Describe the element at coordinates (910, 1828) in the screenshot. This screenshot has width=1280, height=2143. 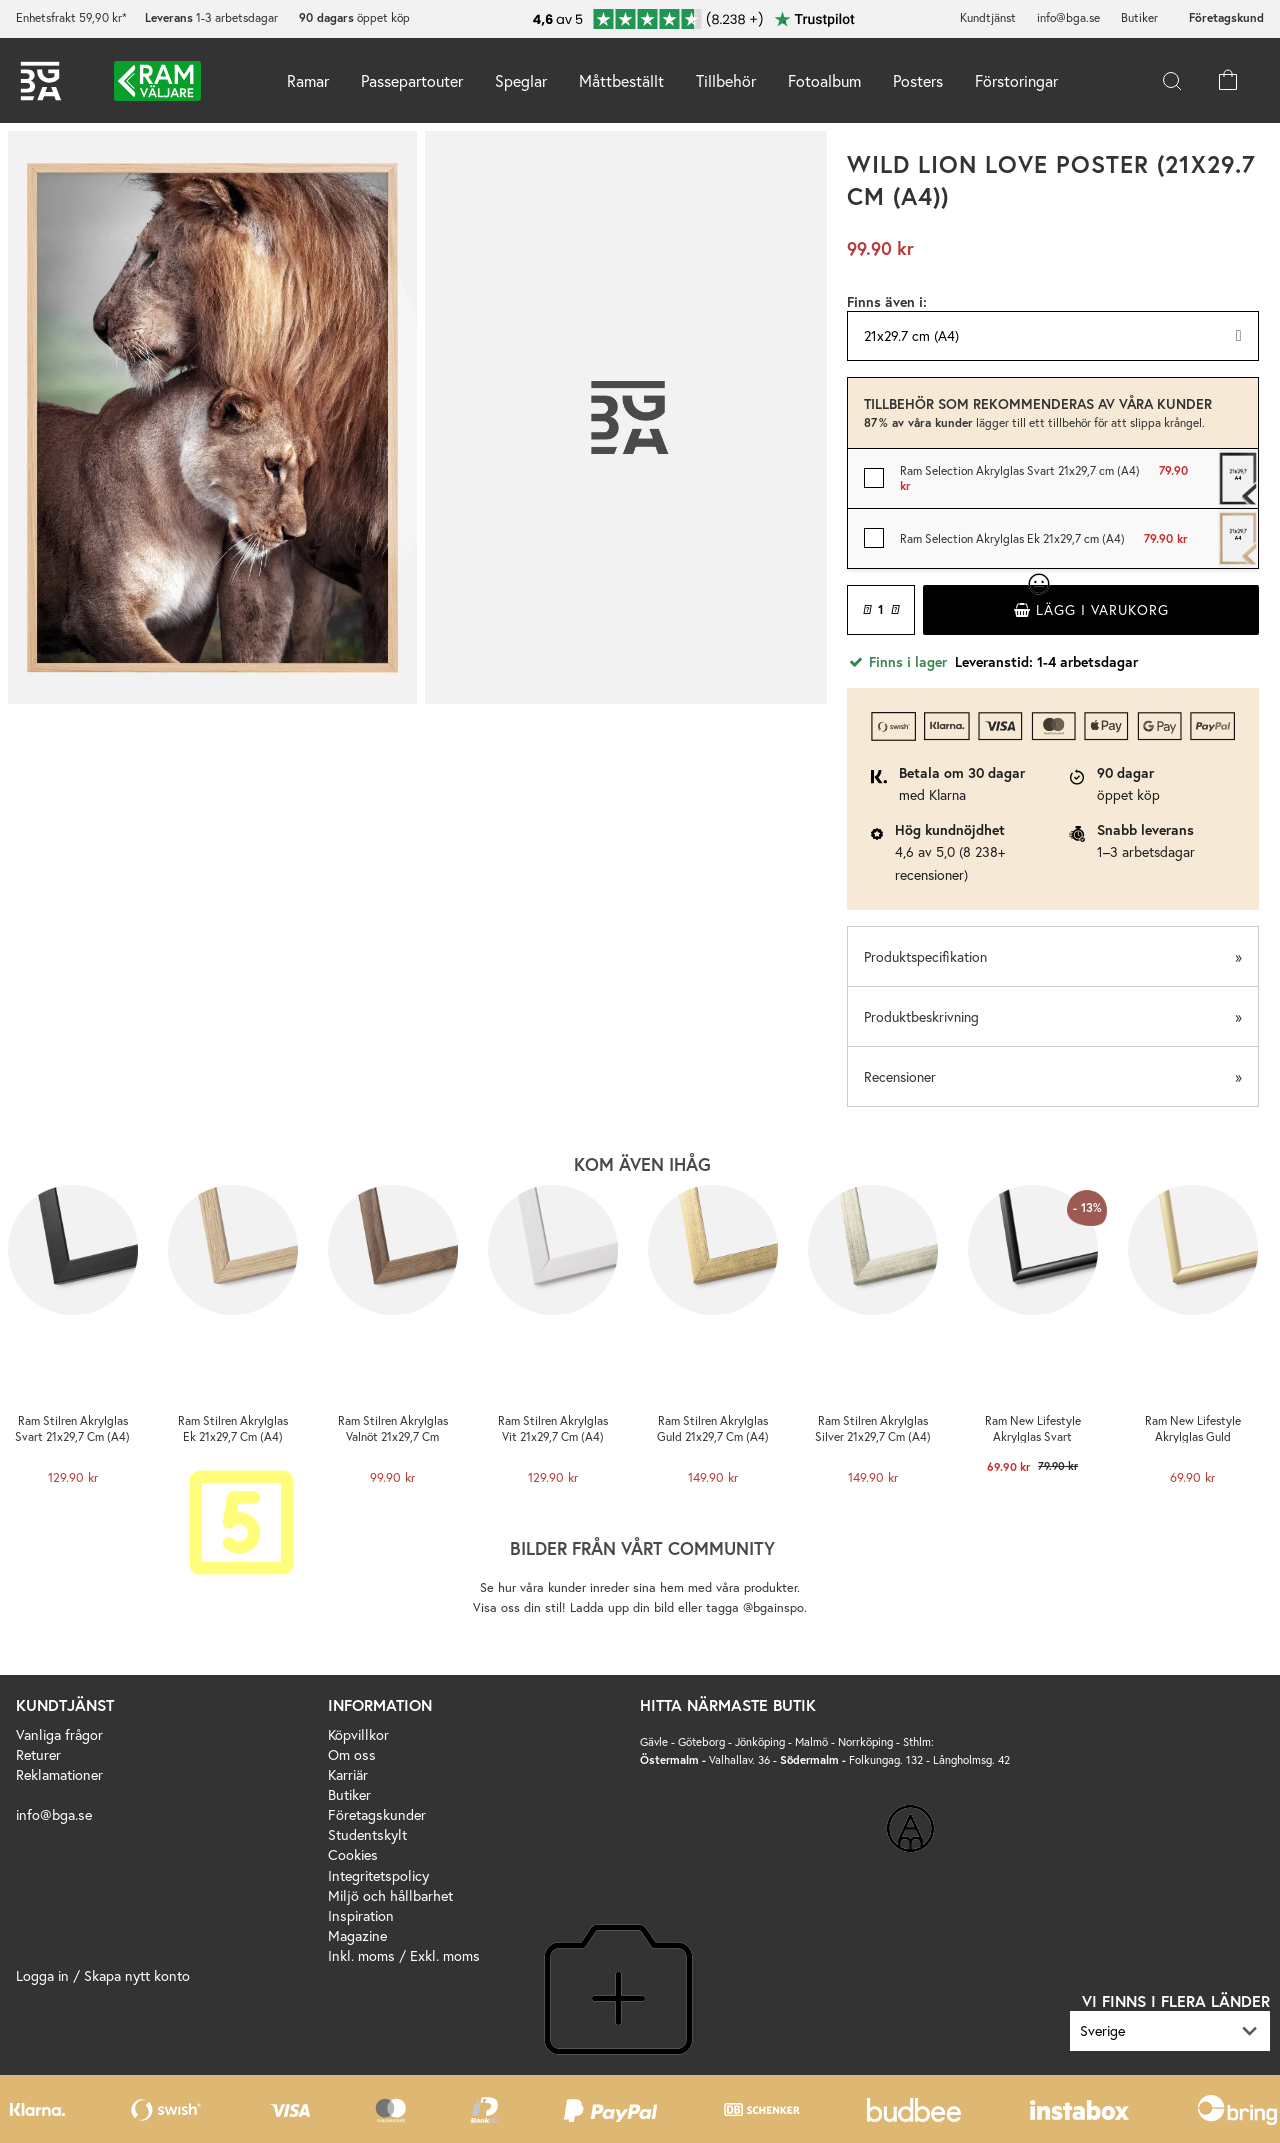
I see `edit your profile` at that location.